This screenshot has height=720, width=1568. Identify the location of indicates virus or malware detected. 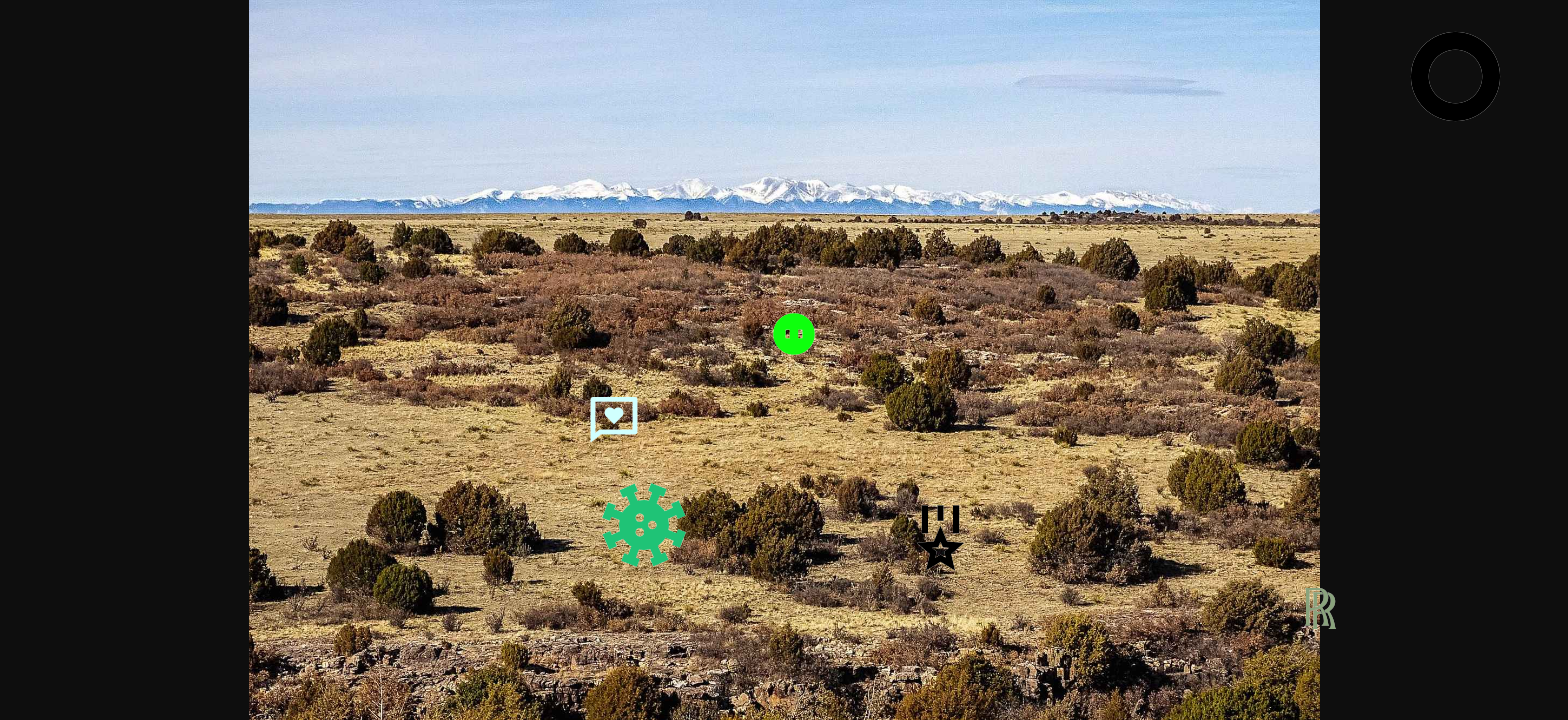
(644, 525).